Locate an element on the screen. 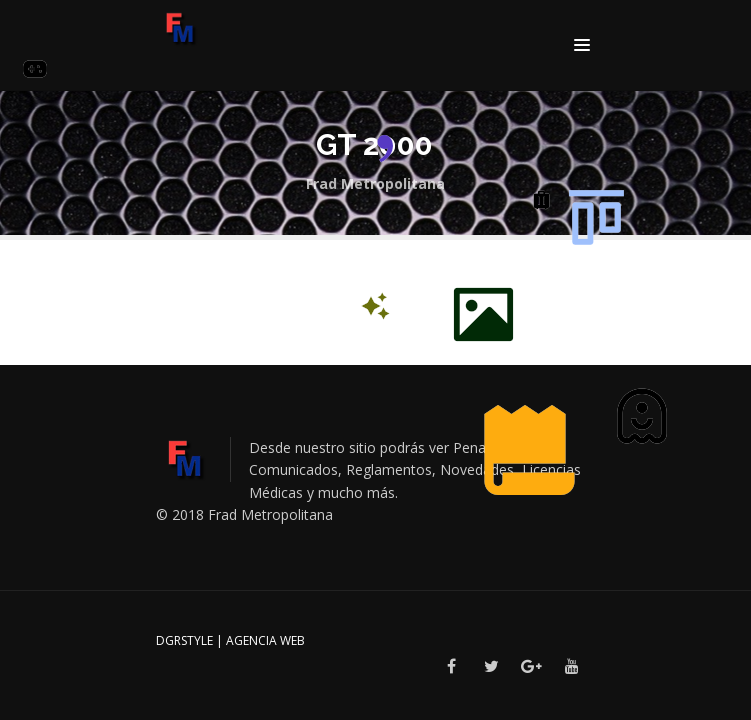 The image size is (751, 720). open gaming or games section is located at coordinates (35, 69).